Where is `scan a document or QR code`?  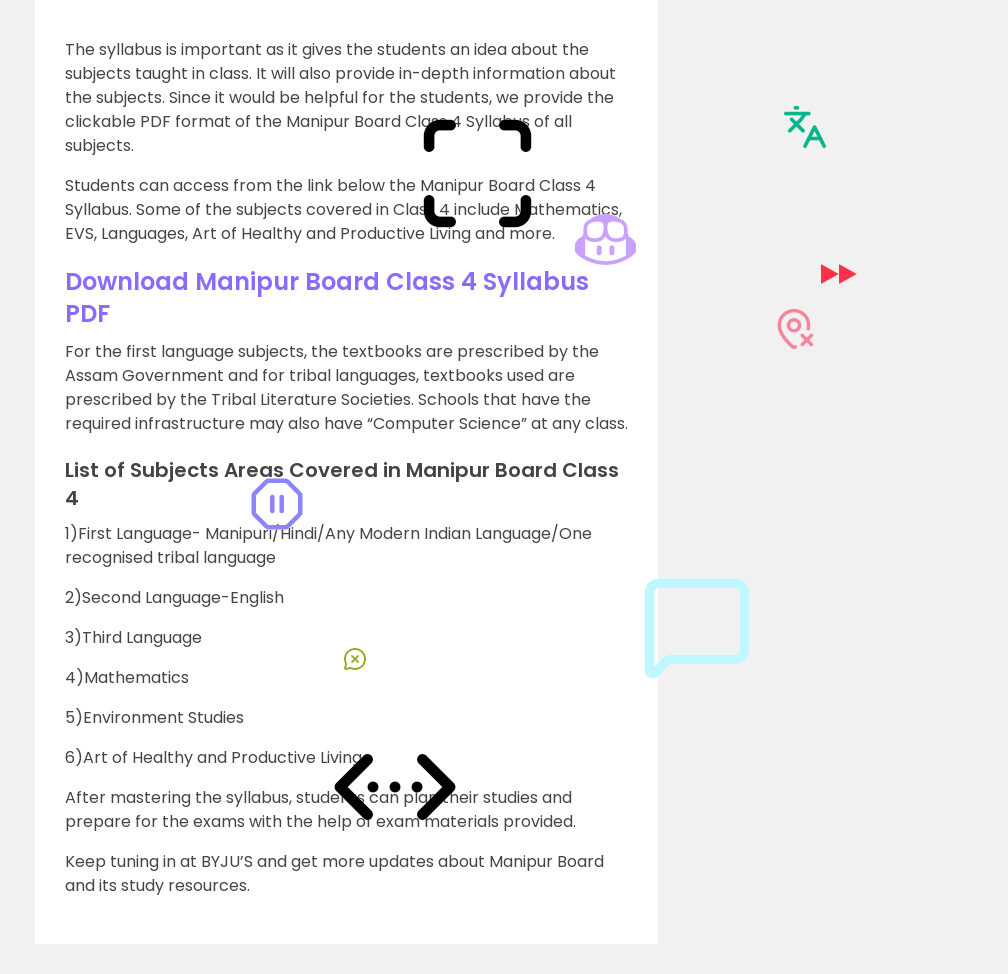 scan a document or QR code is located at coordinates (477, 173).